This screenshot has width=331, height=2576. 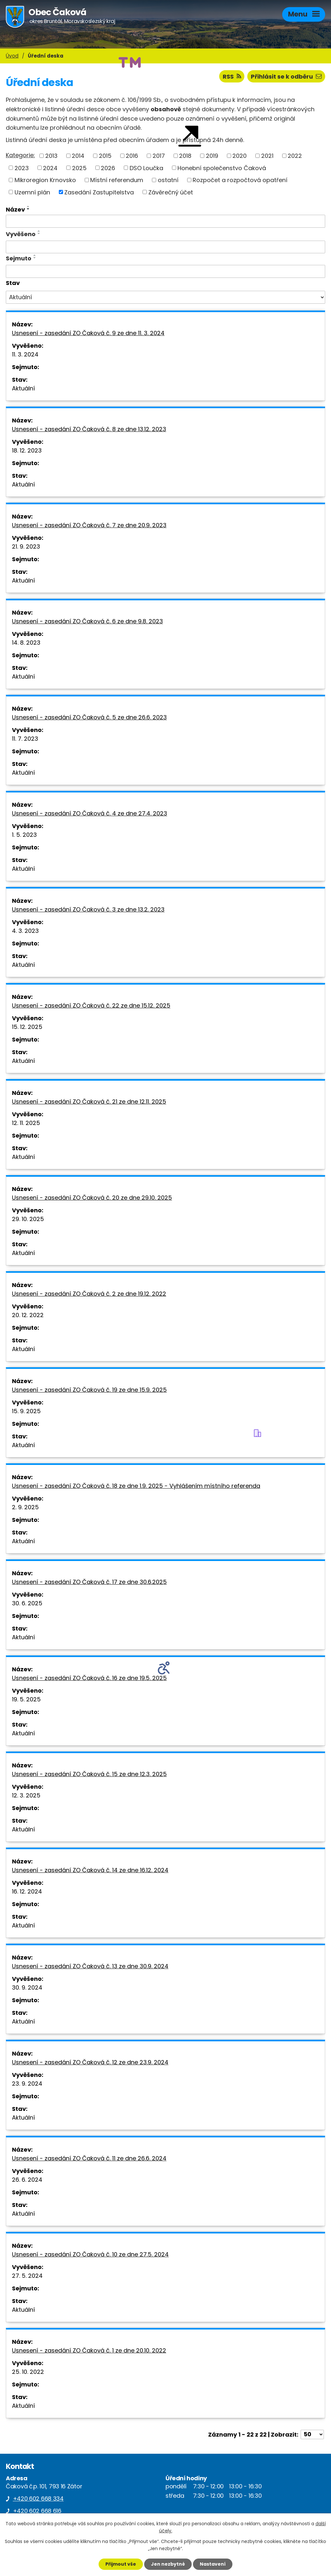 I want to click on accessibility options or settings, so click(x=164, y=1667).